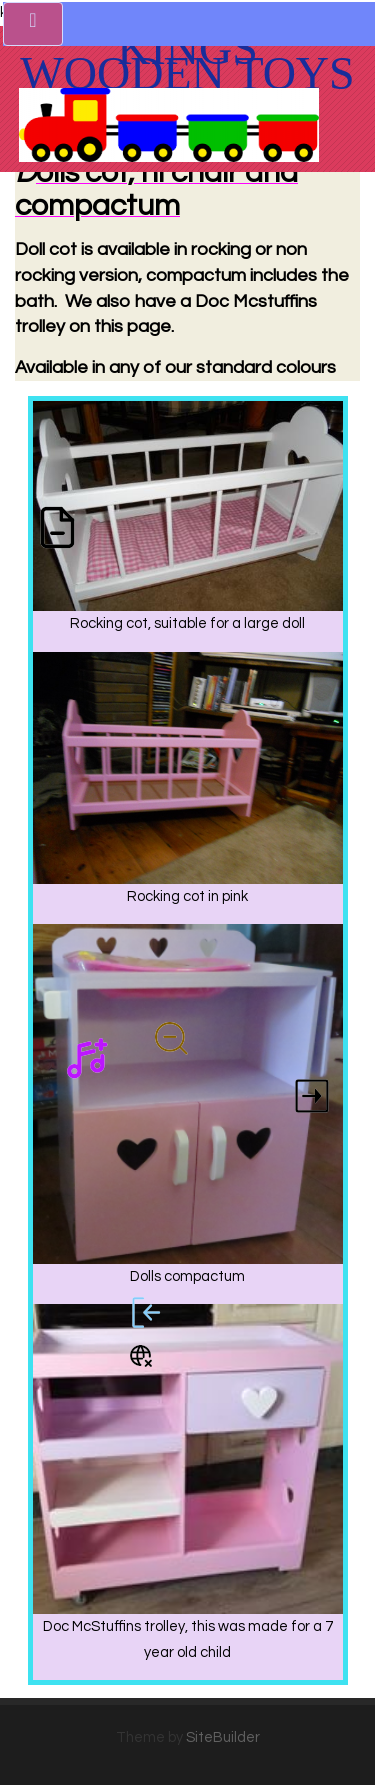 The width and height of the screenshot is (375, 1785). I want to click on indicates a renamed file in a diff view, so click(312, 1096).